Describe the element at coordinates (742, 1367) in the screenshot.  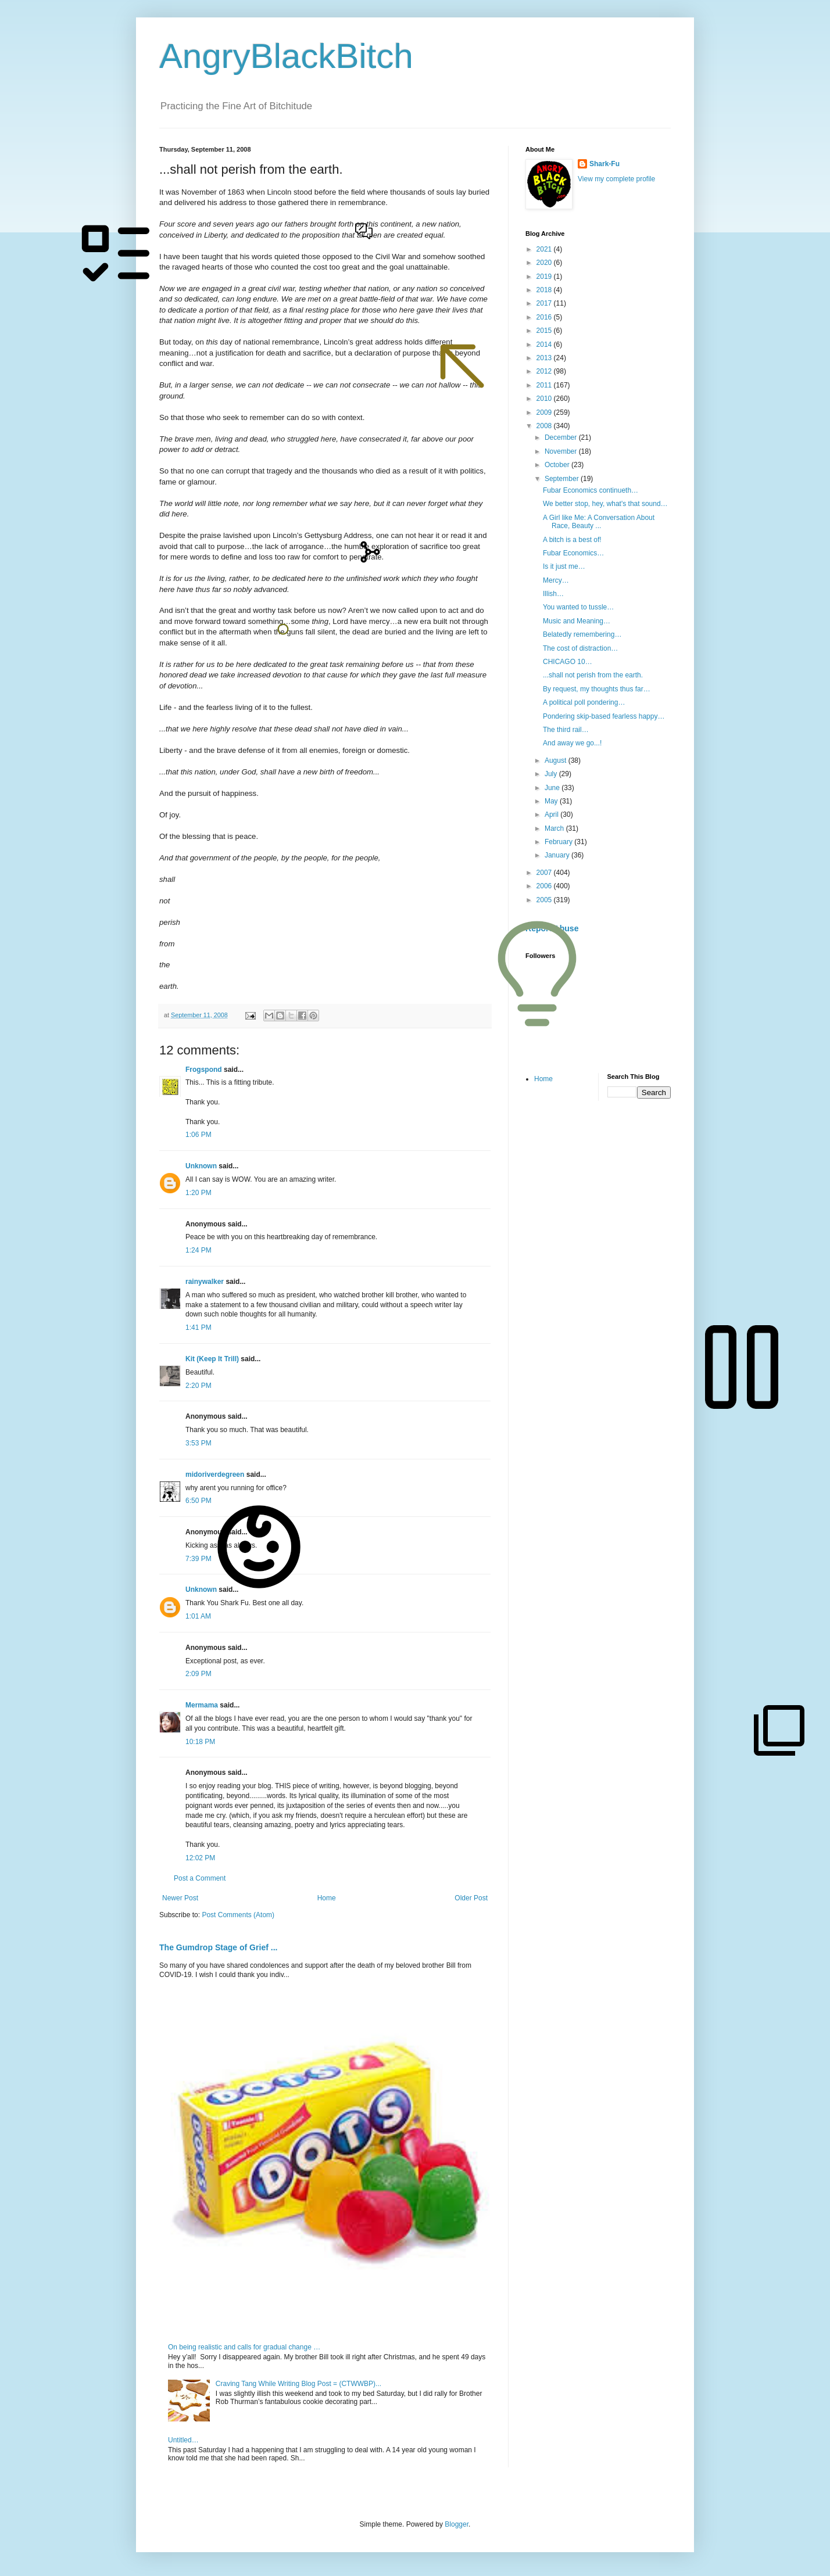
I see `switch to column layout view` at that location.